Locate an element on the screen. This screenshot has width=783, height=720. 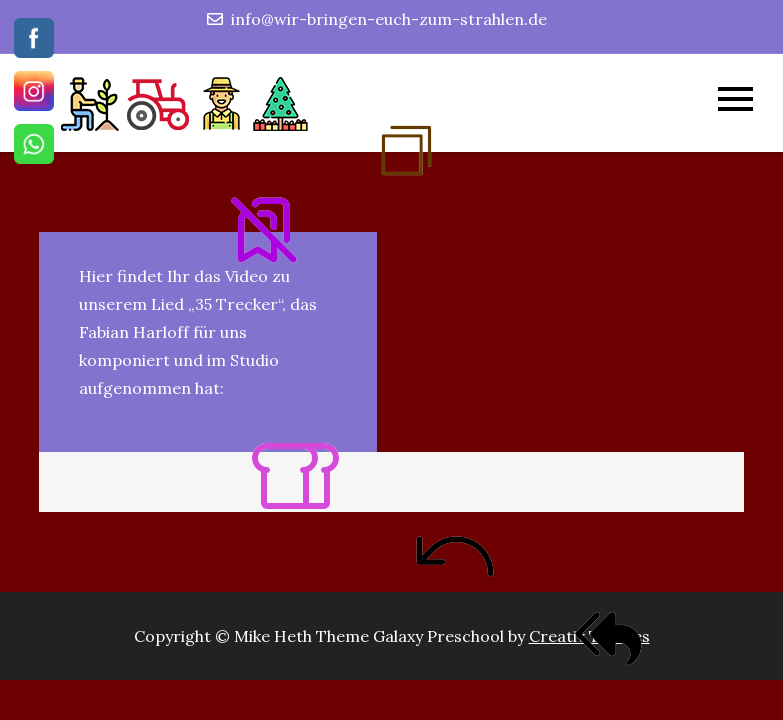
undo the last action is located at coordinates (456, 553).